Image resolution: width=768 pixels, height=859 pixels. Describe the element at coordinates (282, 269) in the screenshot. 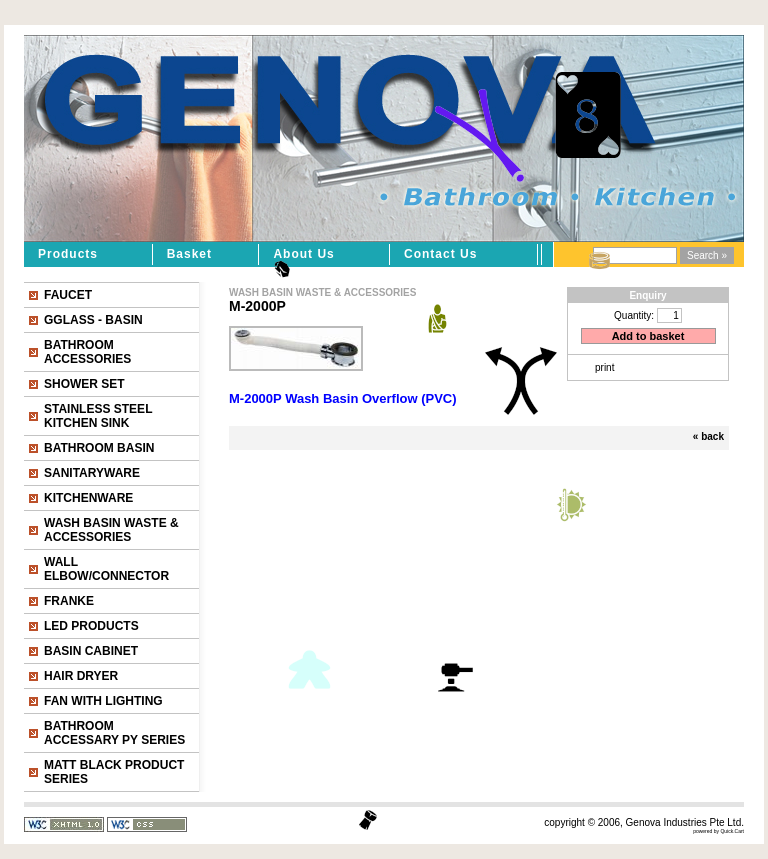

I see `represents a rock or stone resource in a game` at that location.